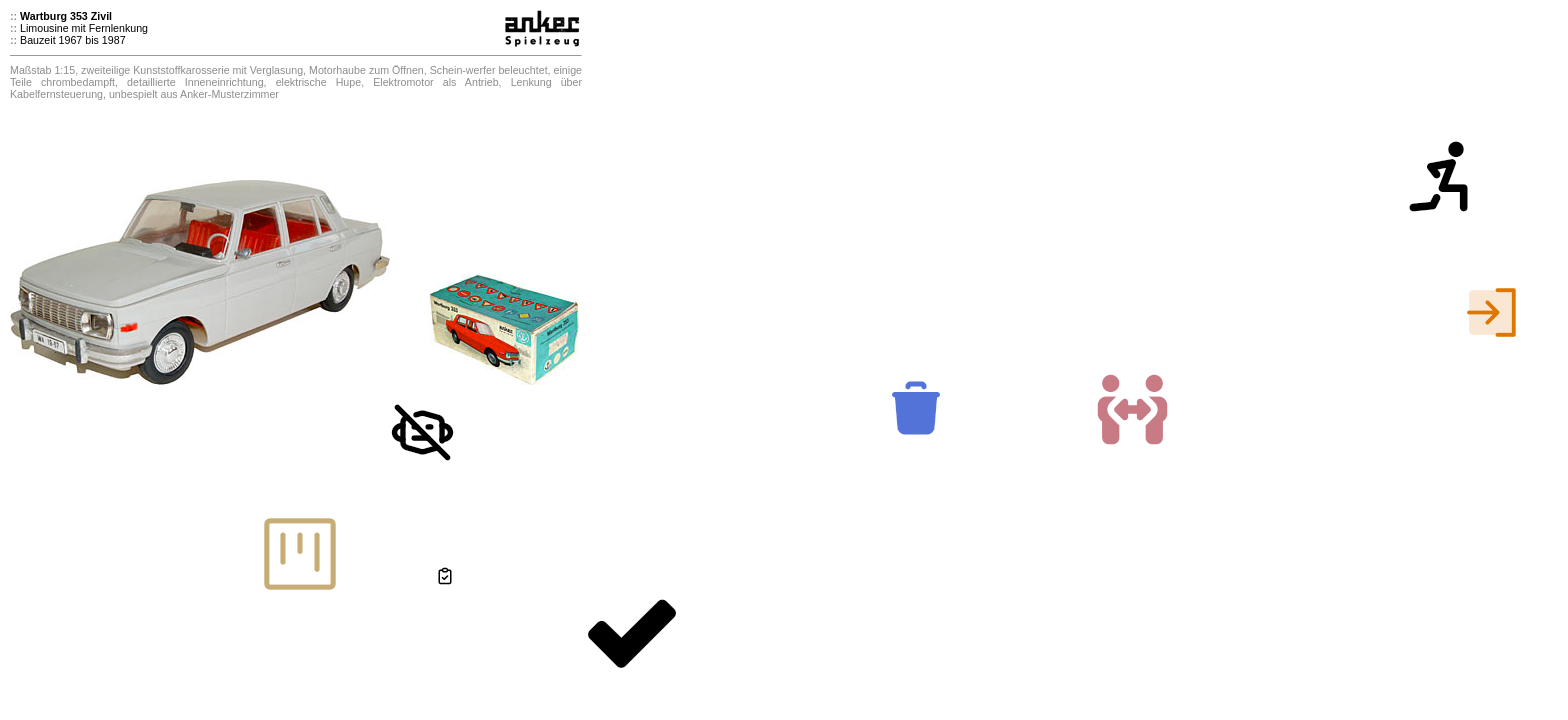 This screenshot has width=1568, height=720. What do you see at coordinates (300, 554) in the screenshot?
I see `open project board` at bounding box center [300, 554].